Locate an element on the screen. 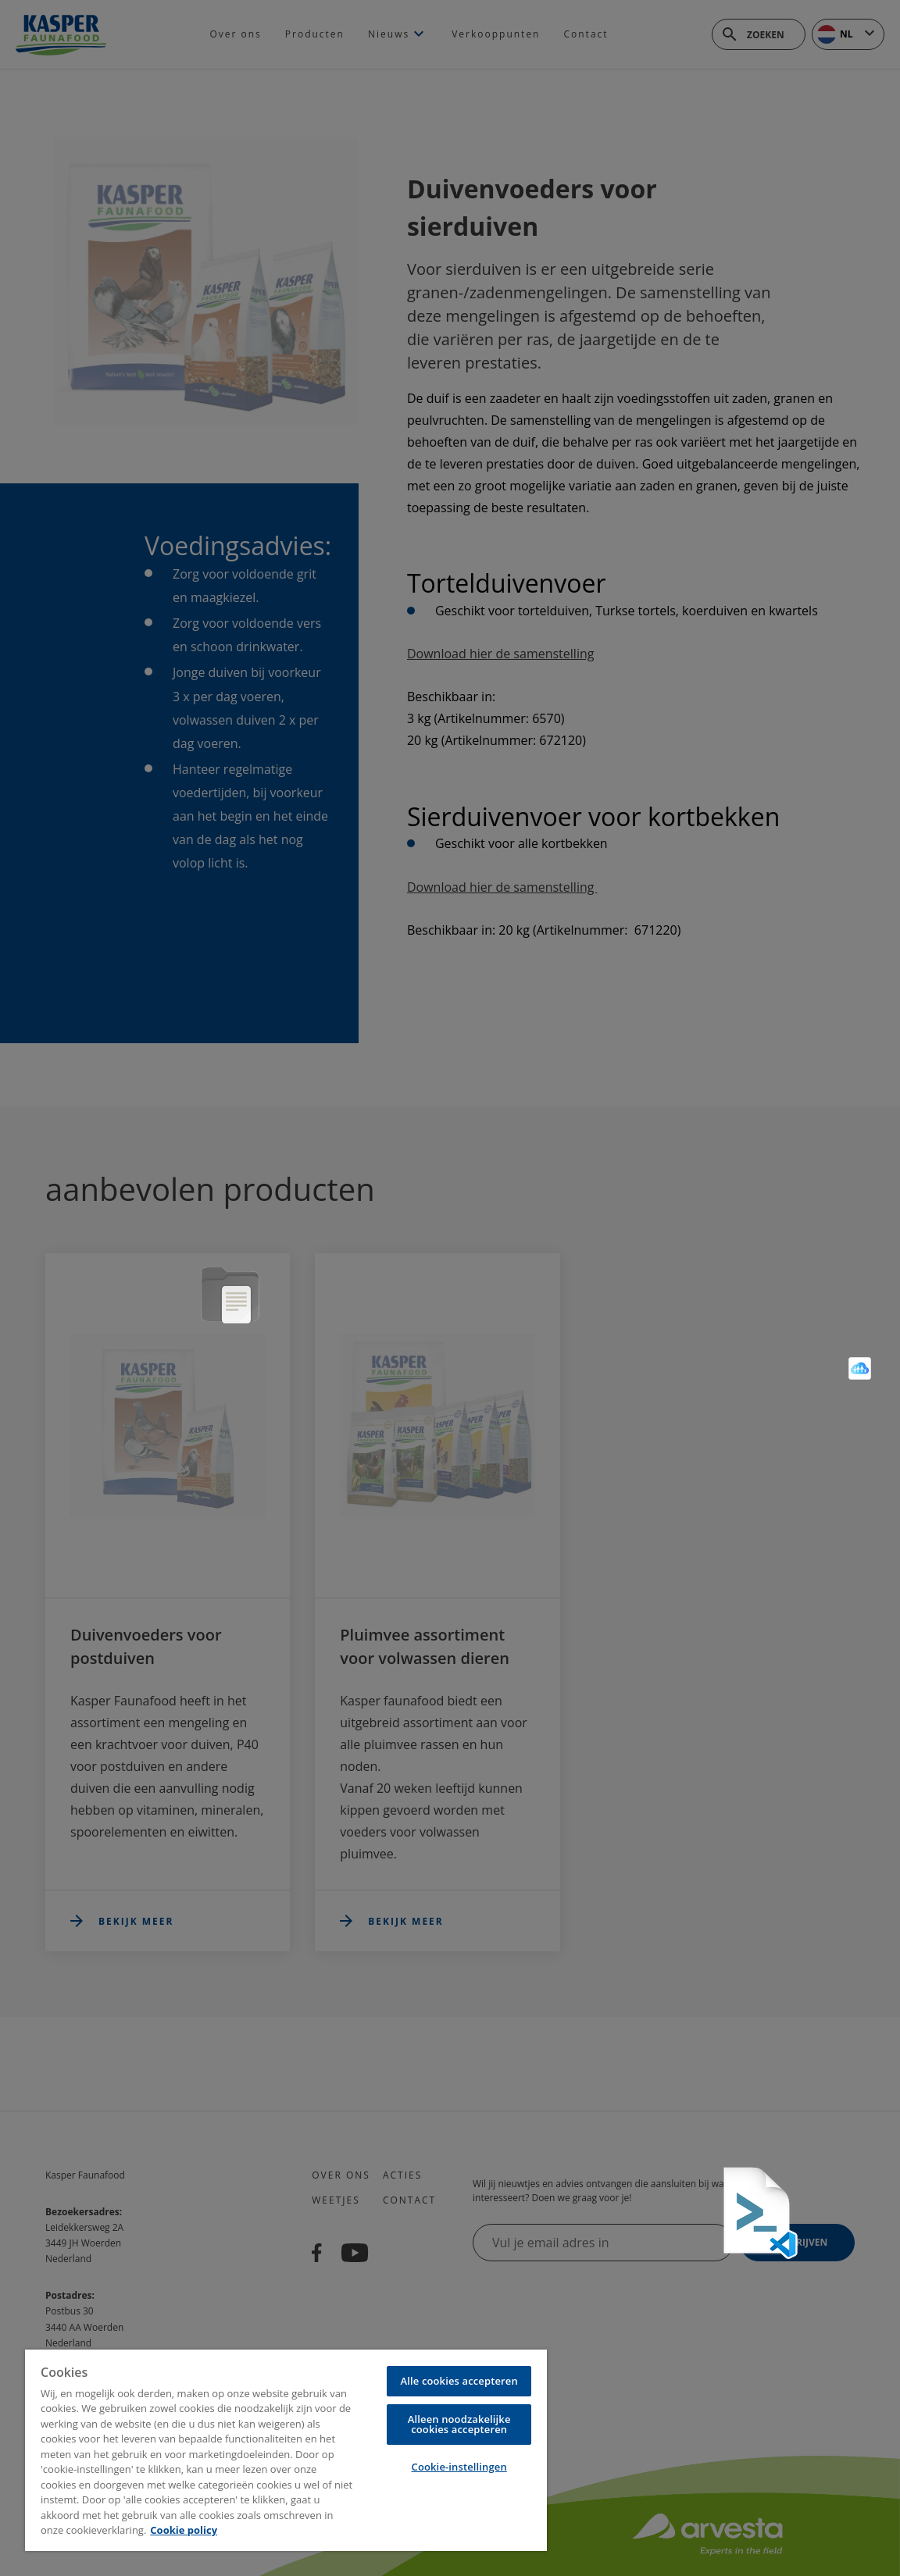  access family sharing settings is located at coordinates (859, 1368).